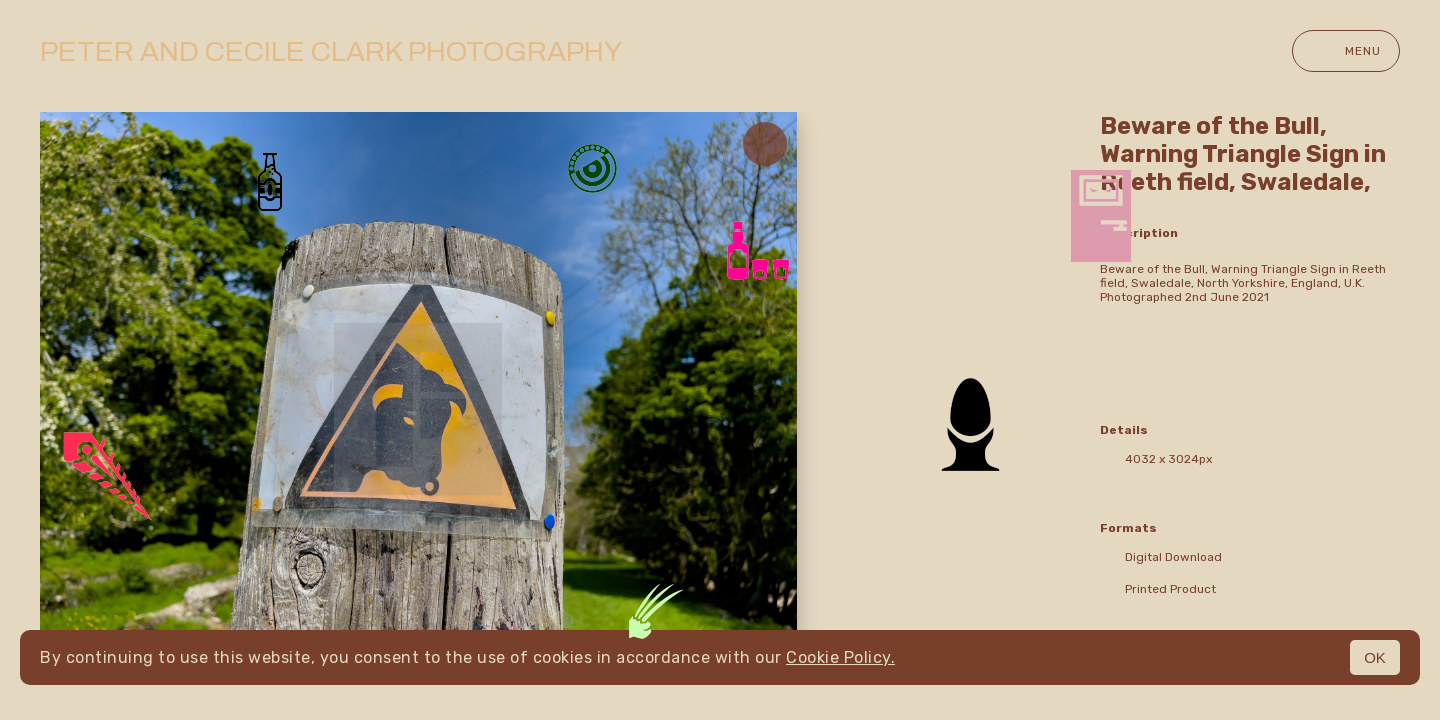  Describe the element at coordinates (657, 610) in the screenshot. I see `select wolverine character or skin` at that location.